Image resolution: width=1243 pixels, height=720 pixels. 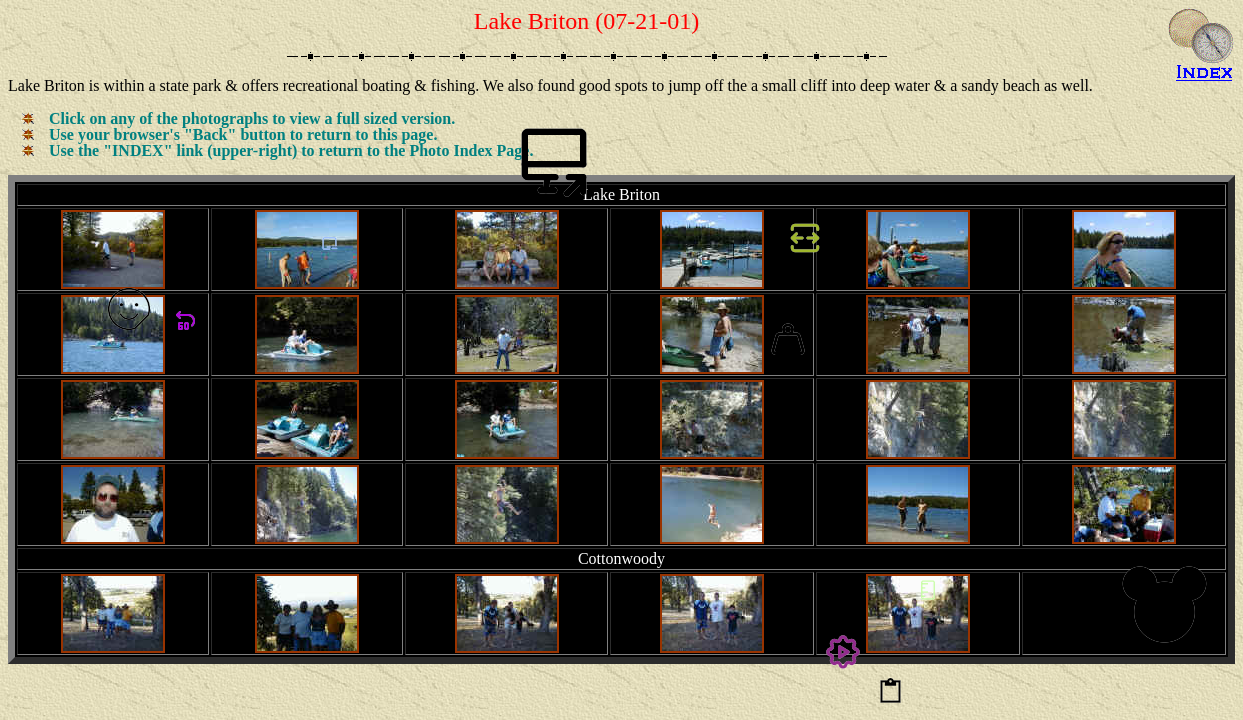 I want to click on add a sticker to your message, so click(x=129, y=309).